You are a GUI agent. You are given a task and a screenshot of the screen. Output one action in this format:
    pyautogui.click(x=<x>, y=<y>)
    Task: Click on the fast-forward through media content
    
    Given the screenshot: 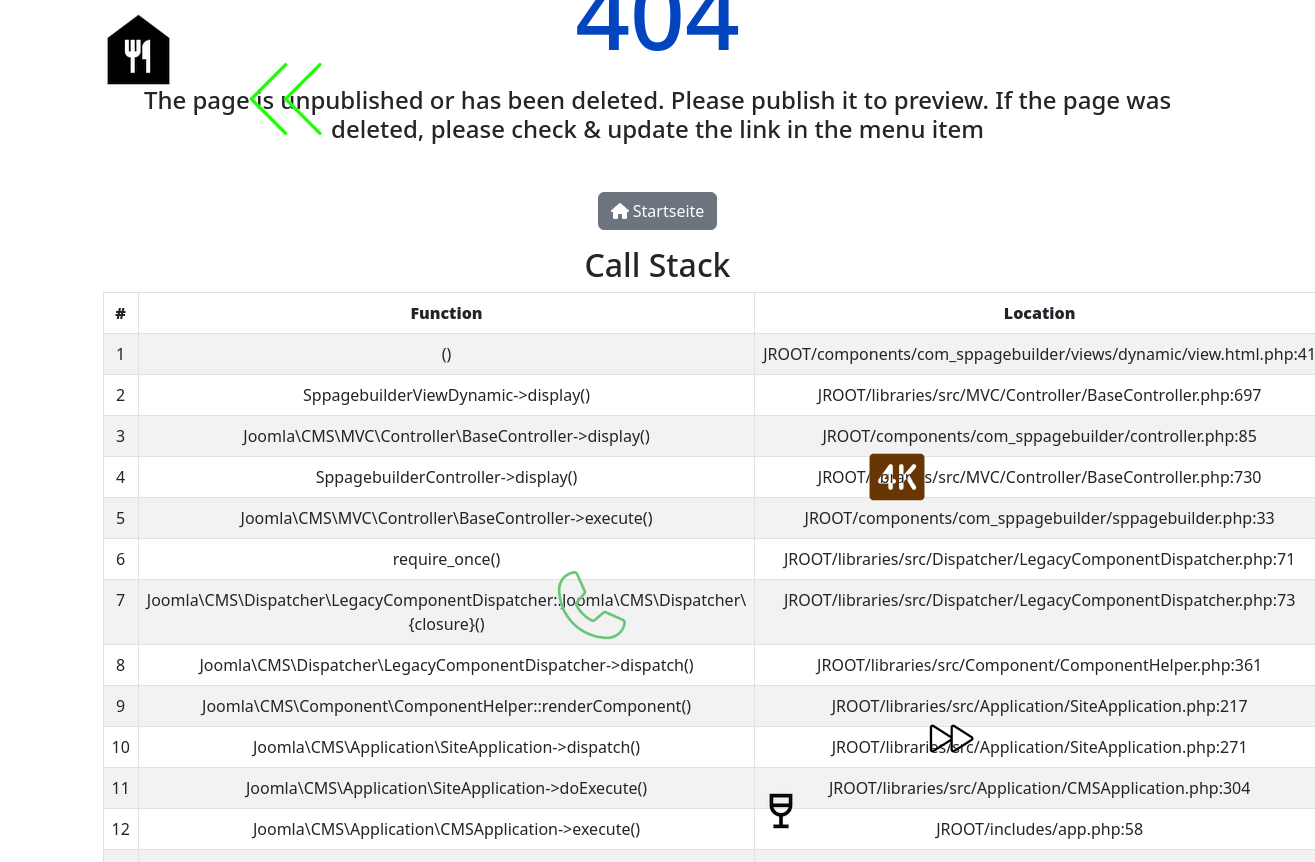 What is the action you would take?
    pyautogui.click(x=948, y=738)
    